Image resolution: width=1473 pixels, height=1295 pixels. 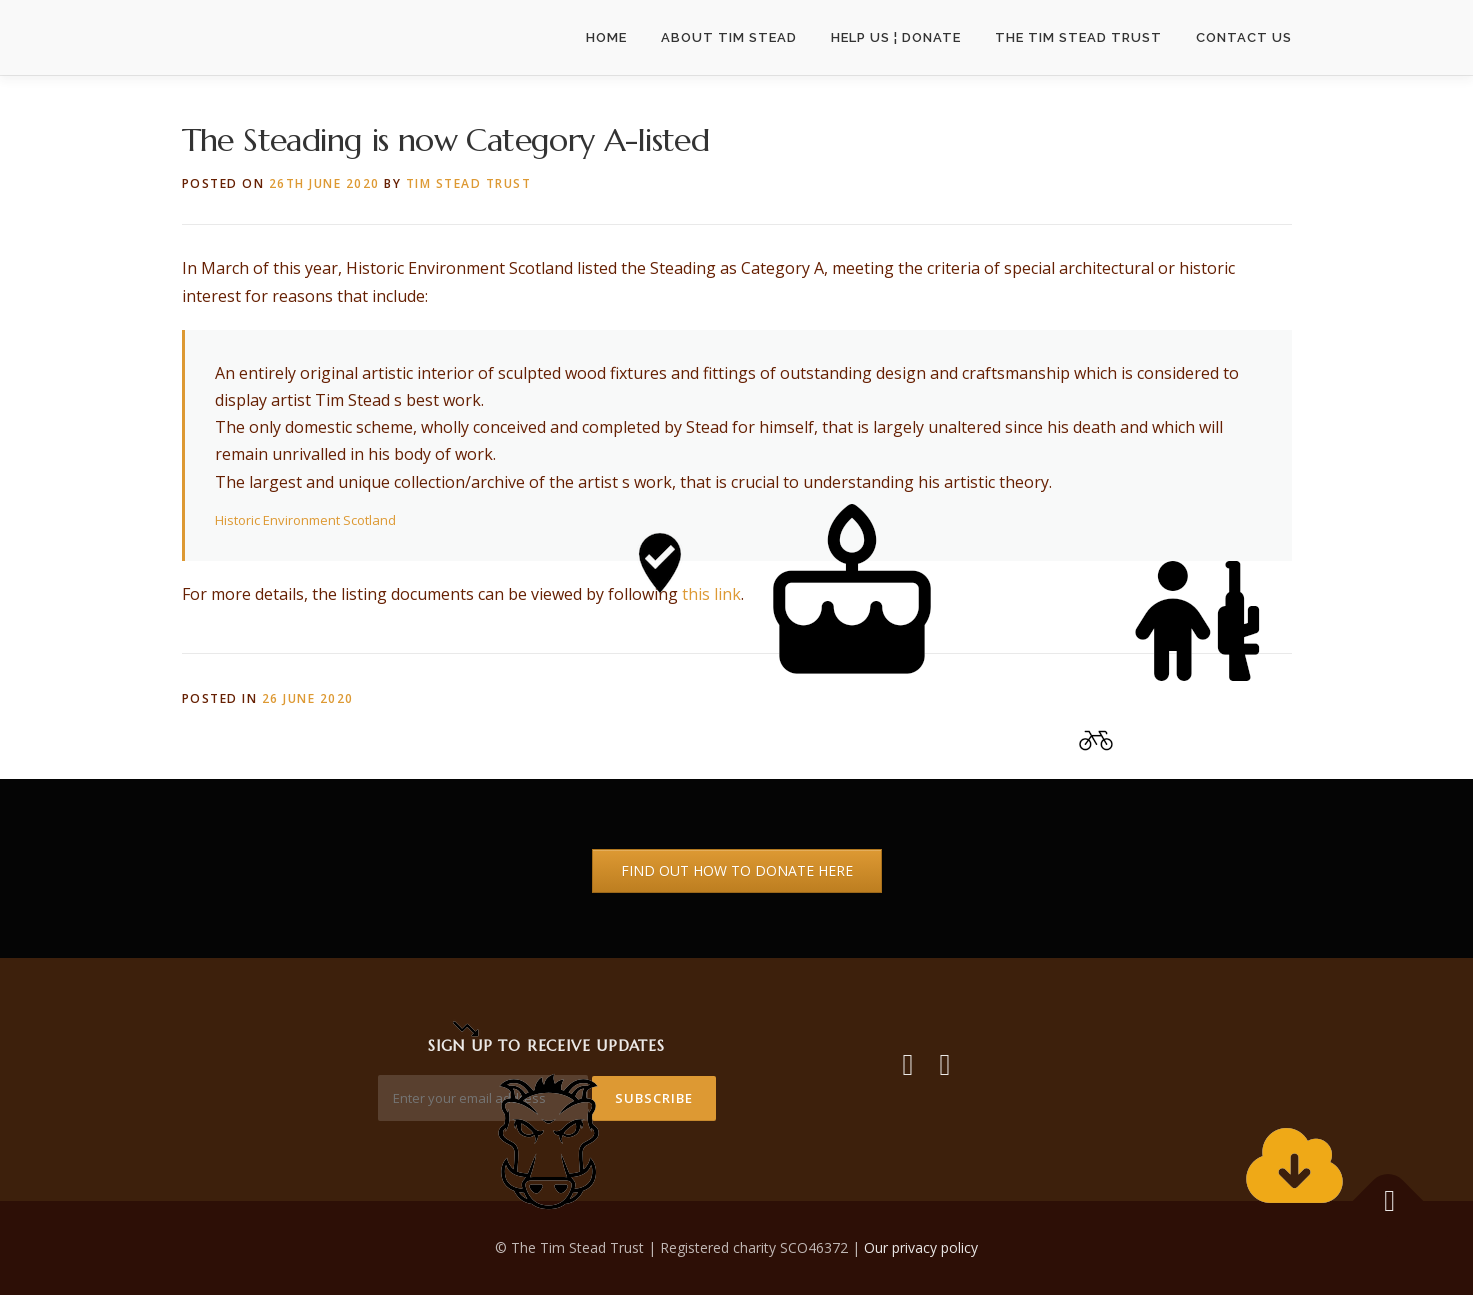 What do you see at coordinates (1199, 621) in the screenshot?
I see `indicates content related to child soldiers or armed conflict involving minors` at bounding box center [1199, 621].